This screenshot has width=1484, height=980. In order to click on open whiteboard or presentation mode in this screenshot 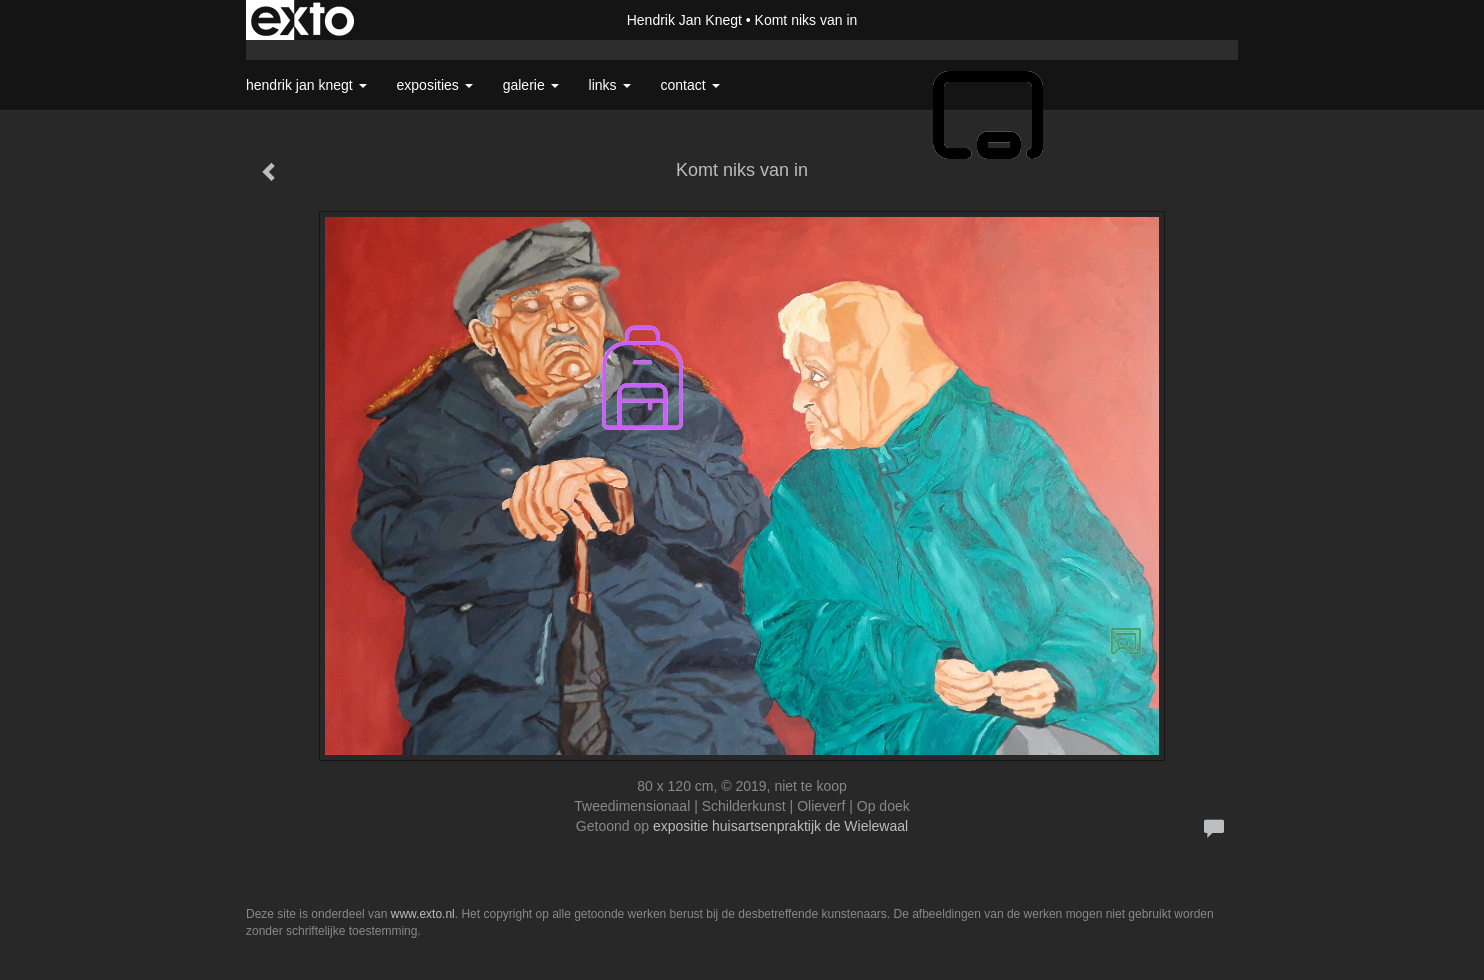, I will do `click(988, 115)`.